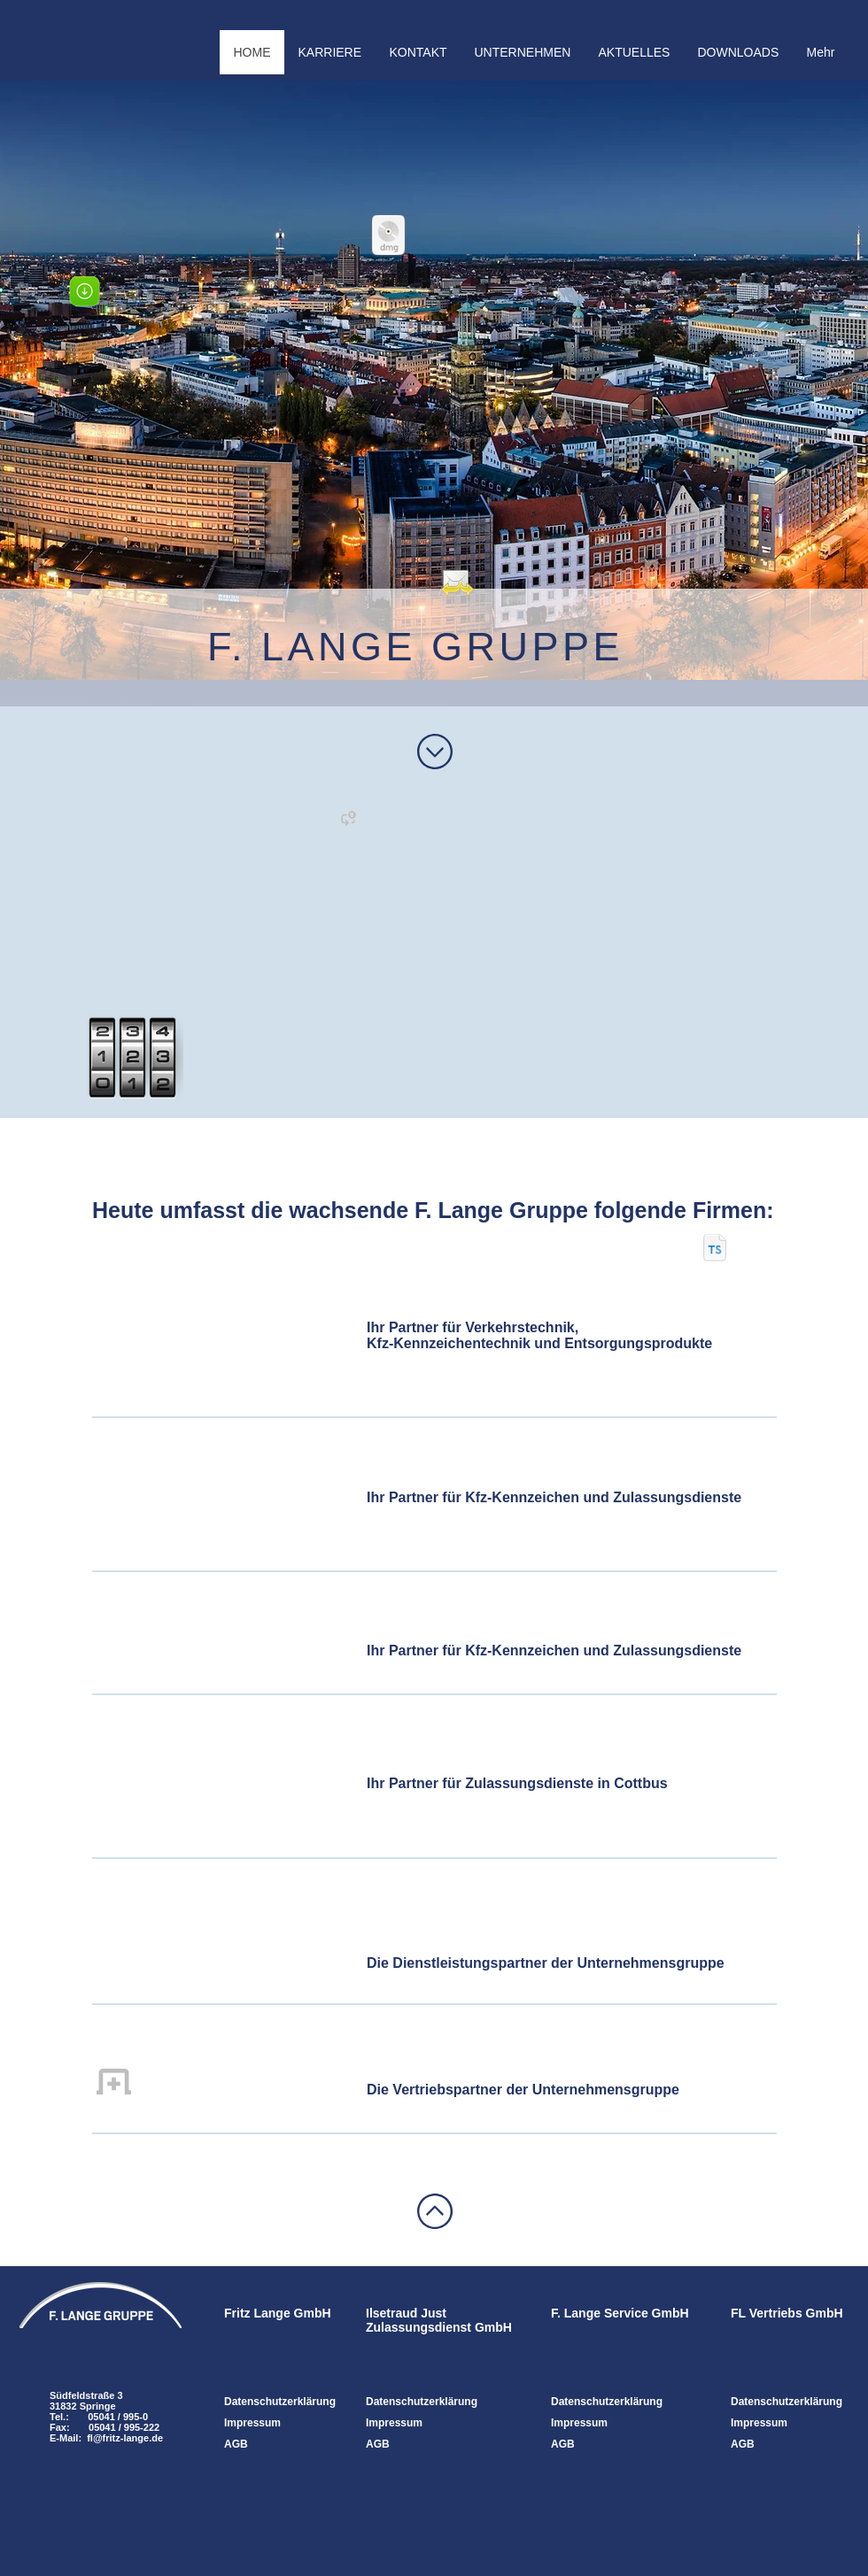 The height and width of the screenshot is (2576, 868). I want to click on open or mount a macOS disk image file, so click(388, 235).